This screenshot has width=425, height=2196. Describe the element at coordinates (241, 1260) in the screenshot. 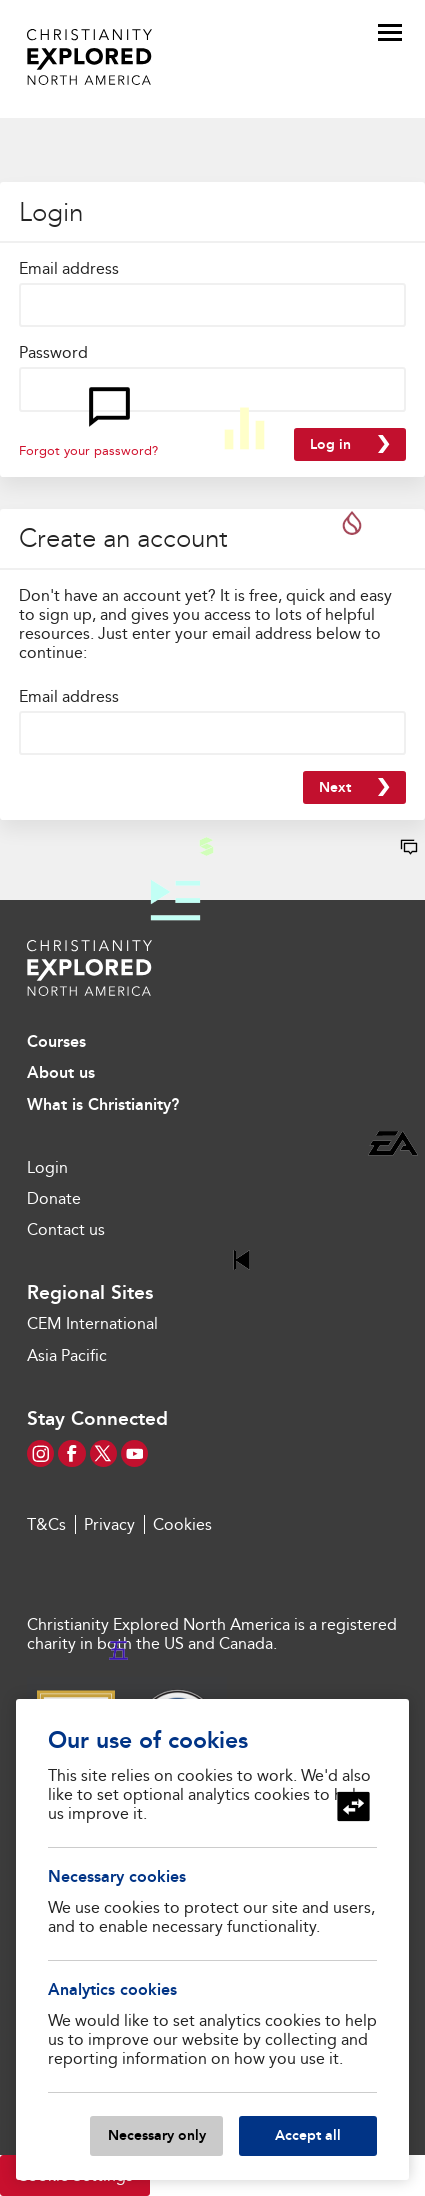

I see `skip to previous track` at that location.